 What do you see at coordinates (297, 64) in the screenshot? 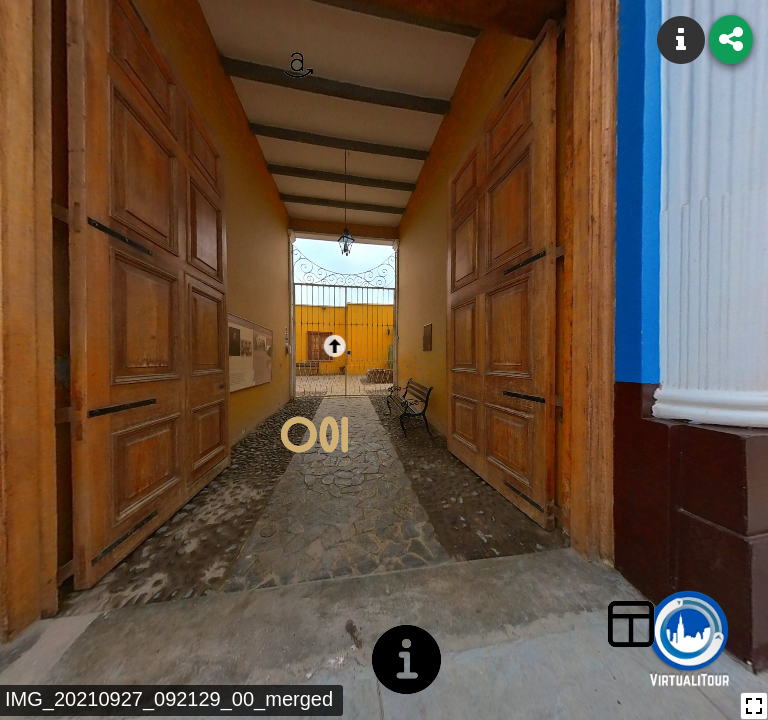
I see `open the Amazon app or website` at bounding box center [297, 64].